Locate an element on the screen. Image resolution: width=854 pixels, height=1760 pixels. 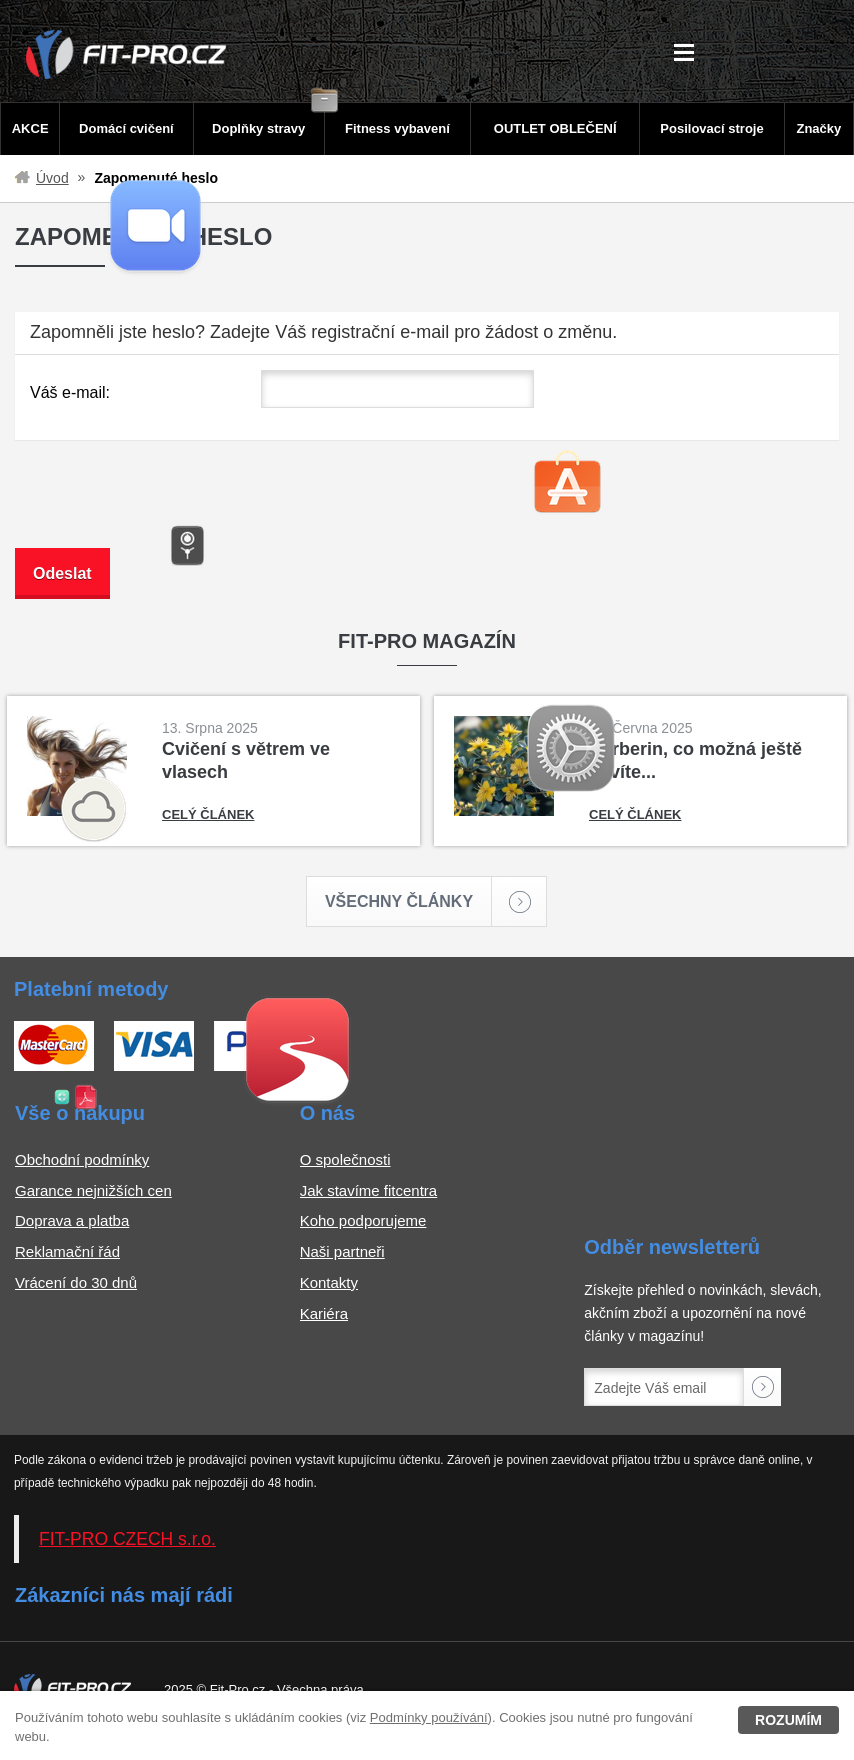
open system settings is located at coordinates (571, 748).